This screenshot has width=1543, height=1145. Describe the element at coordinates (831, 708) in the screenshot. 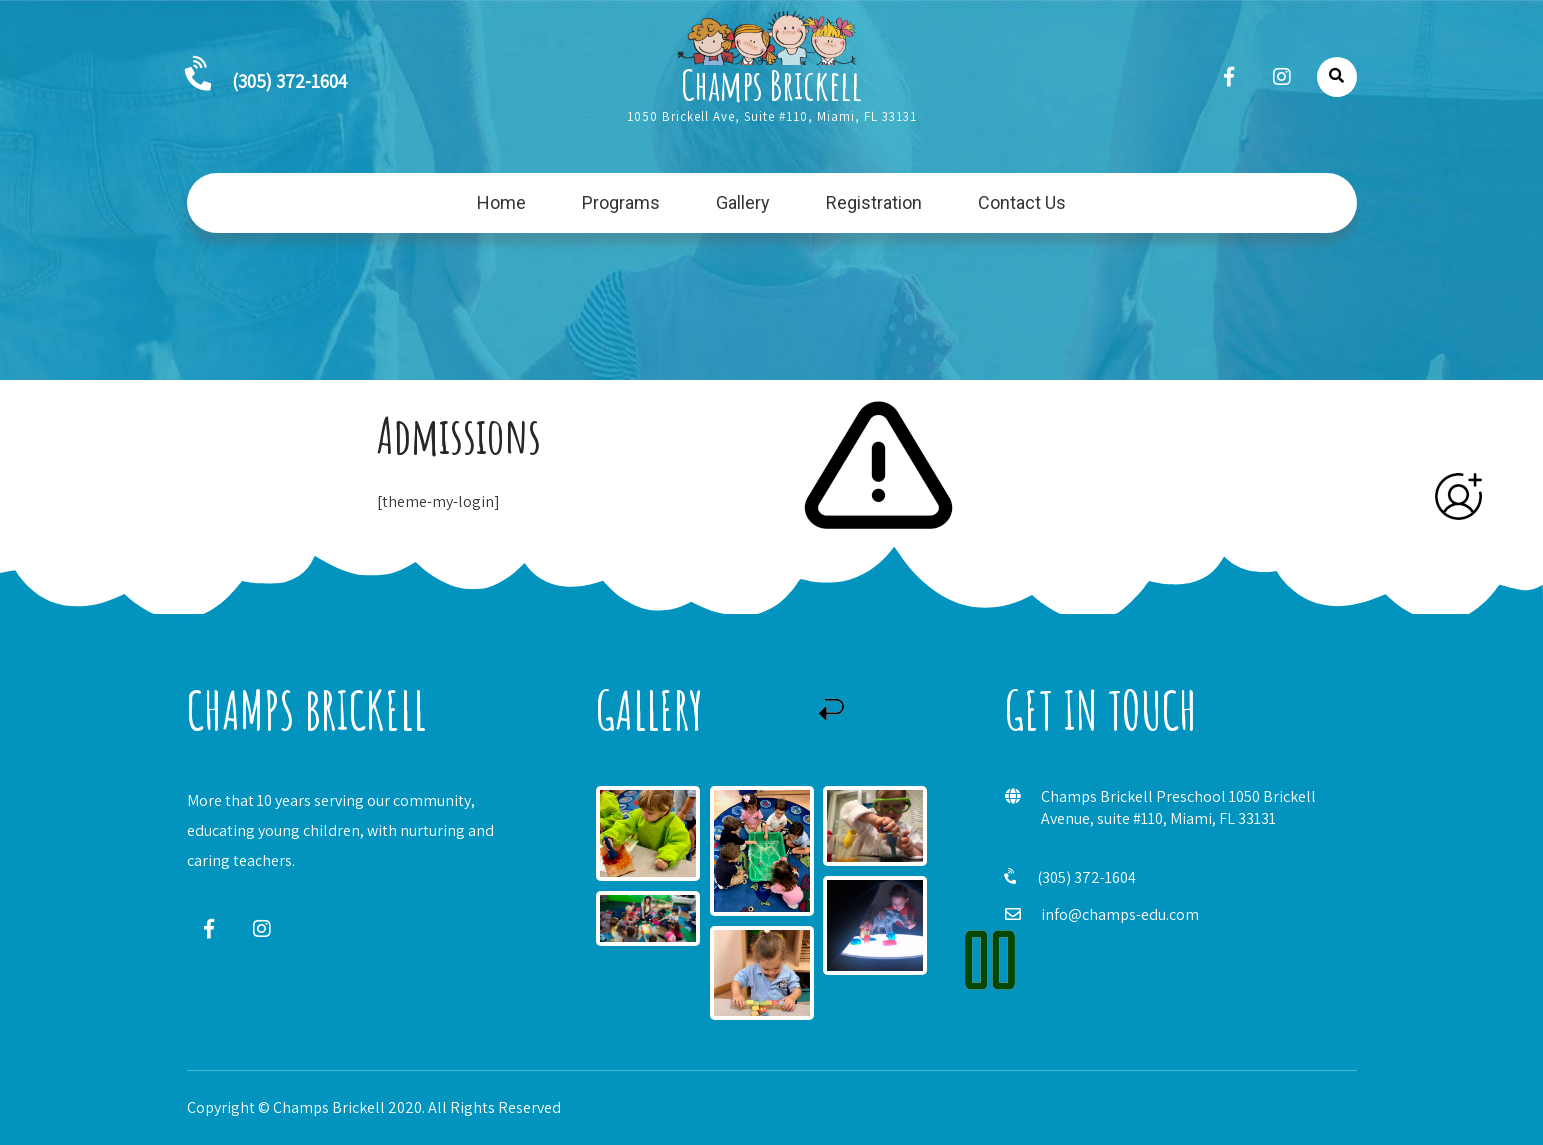

I see `undo or go back to previous state` at that location.